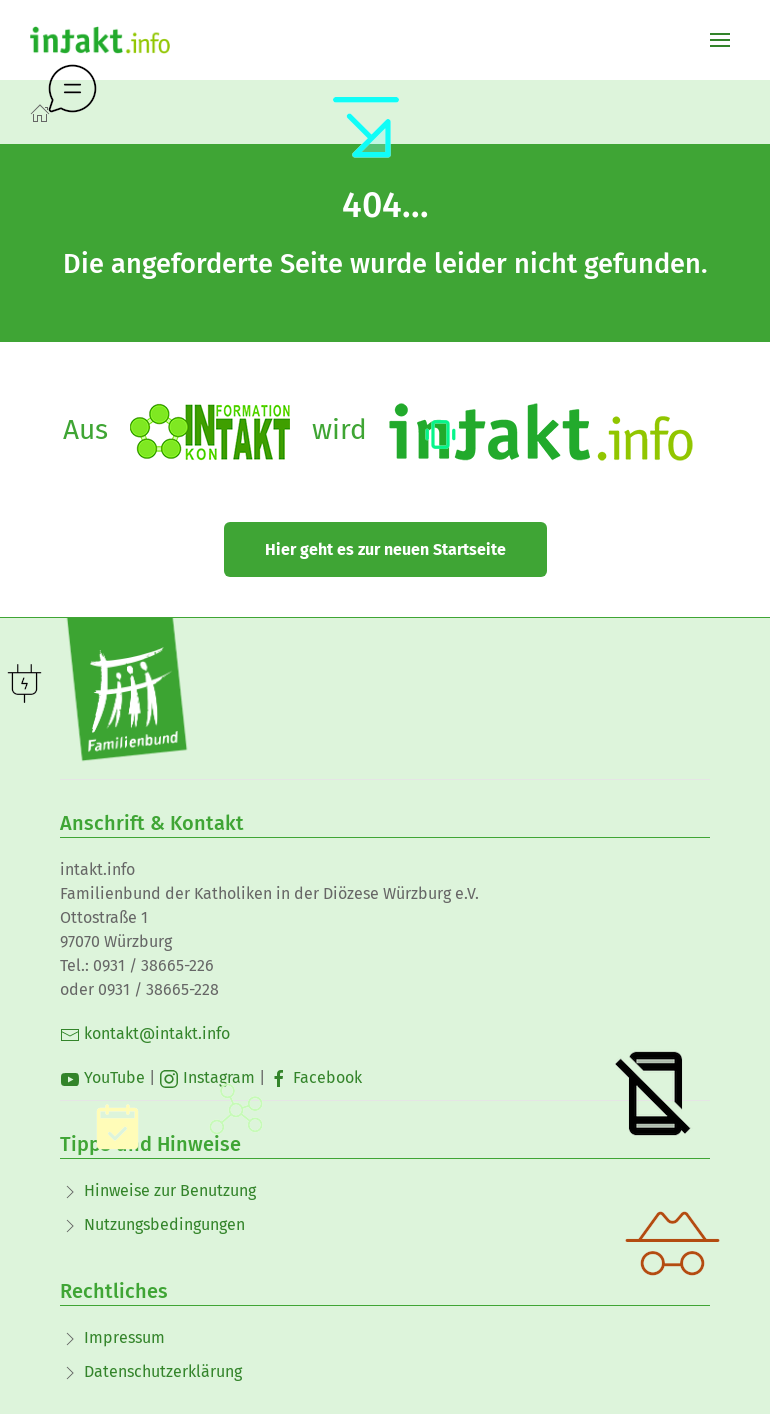 The height and width of the screenshot is (1414, 770). Describe the element at coordinates (117, 1128) in the screenshot. I see `confirm or schedule an event` at that location.